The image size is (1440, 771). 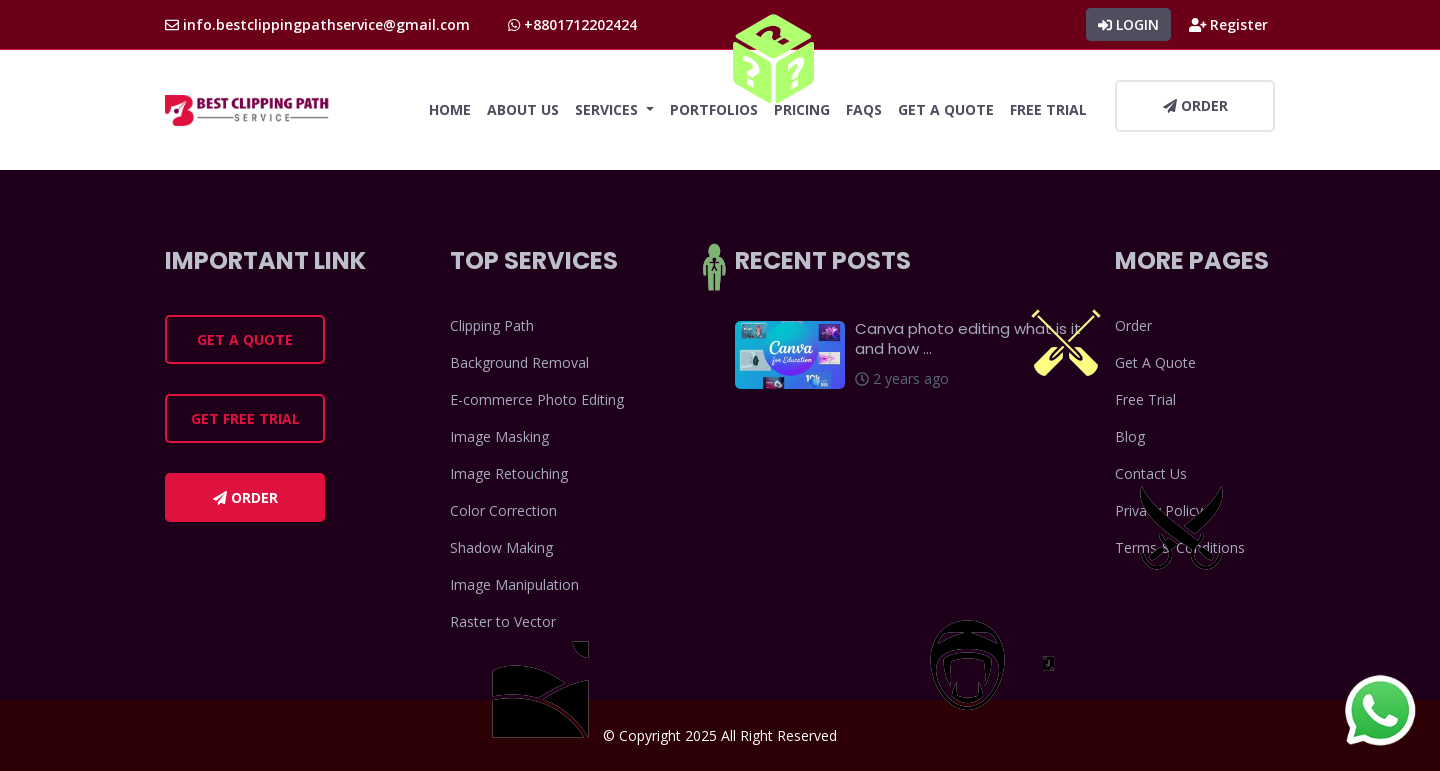 I want to click on access meditation or mindfulness features, so click(x=714, y=267).